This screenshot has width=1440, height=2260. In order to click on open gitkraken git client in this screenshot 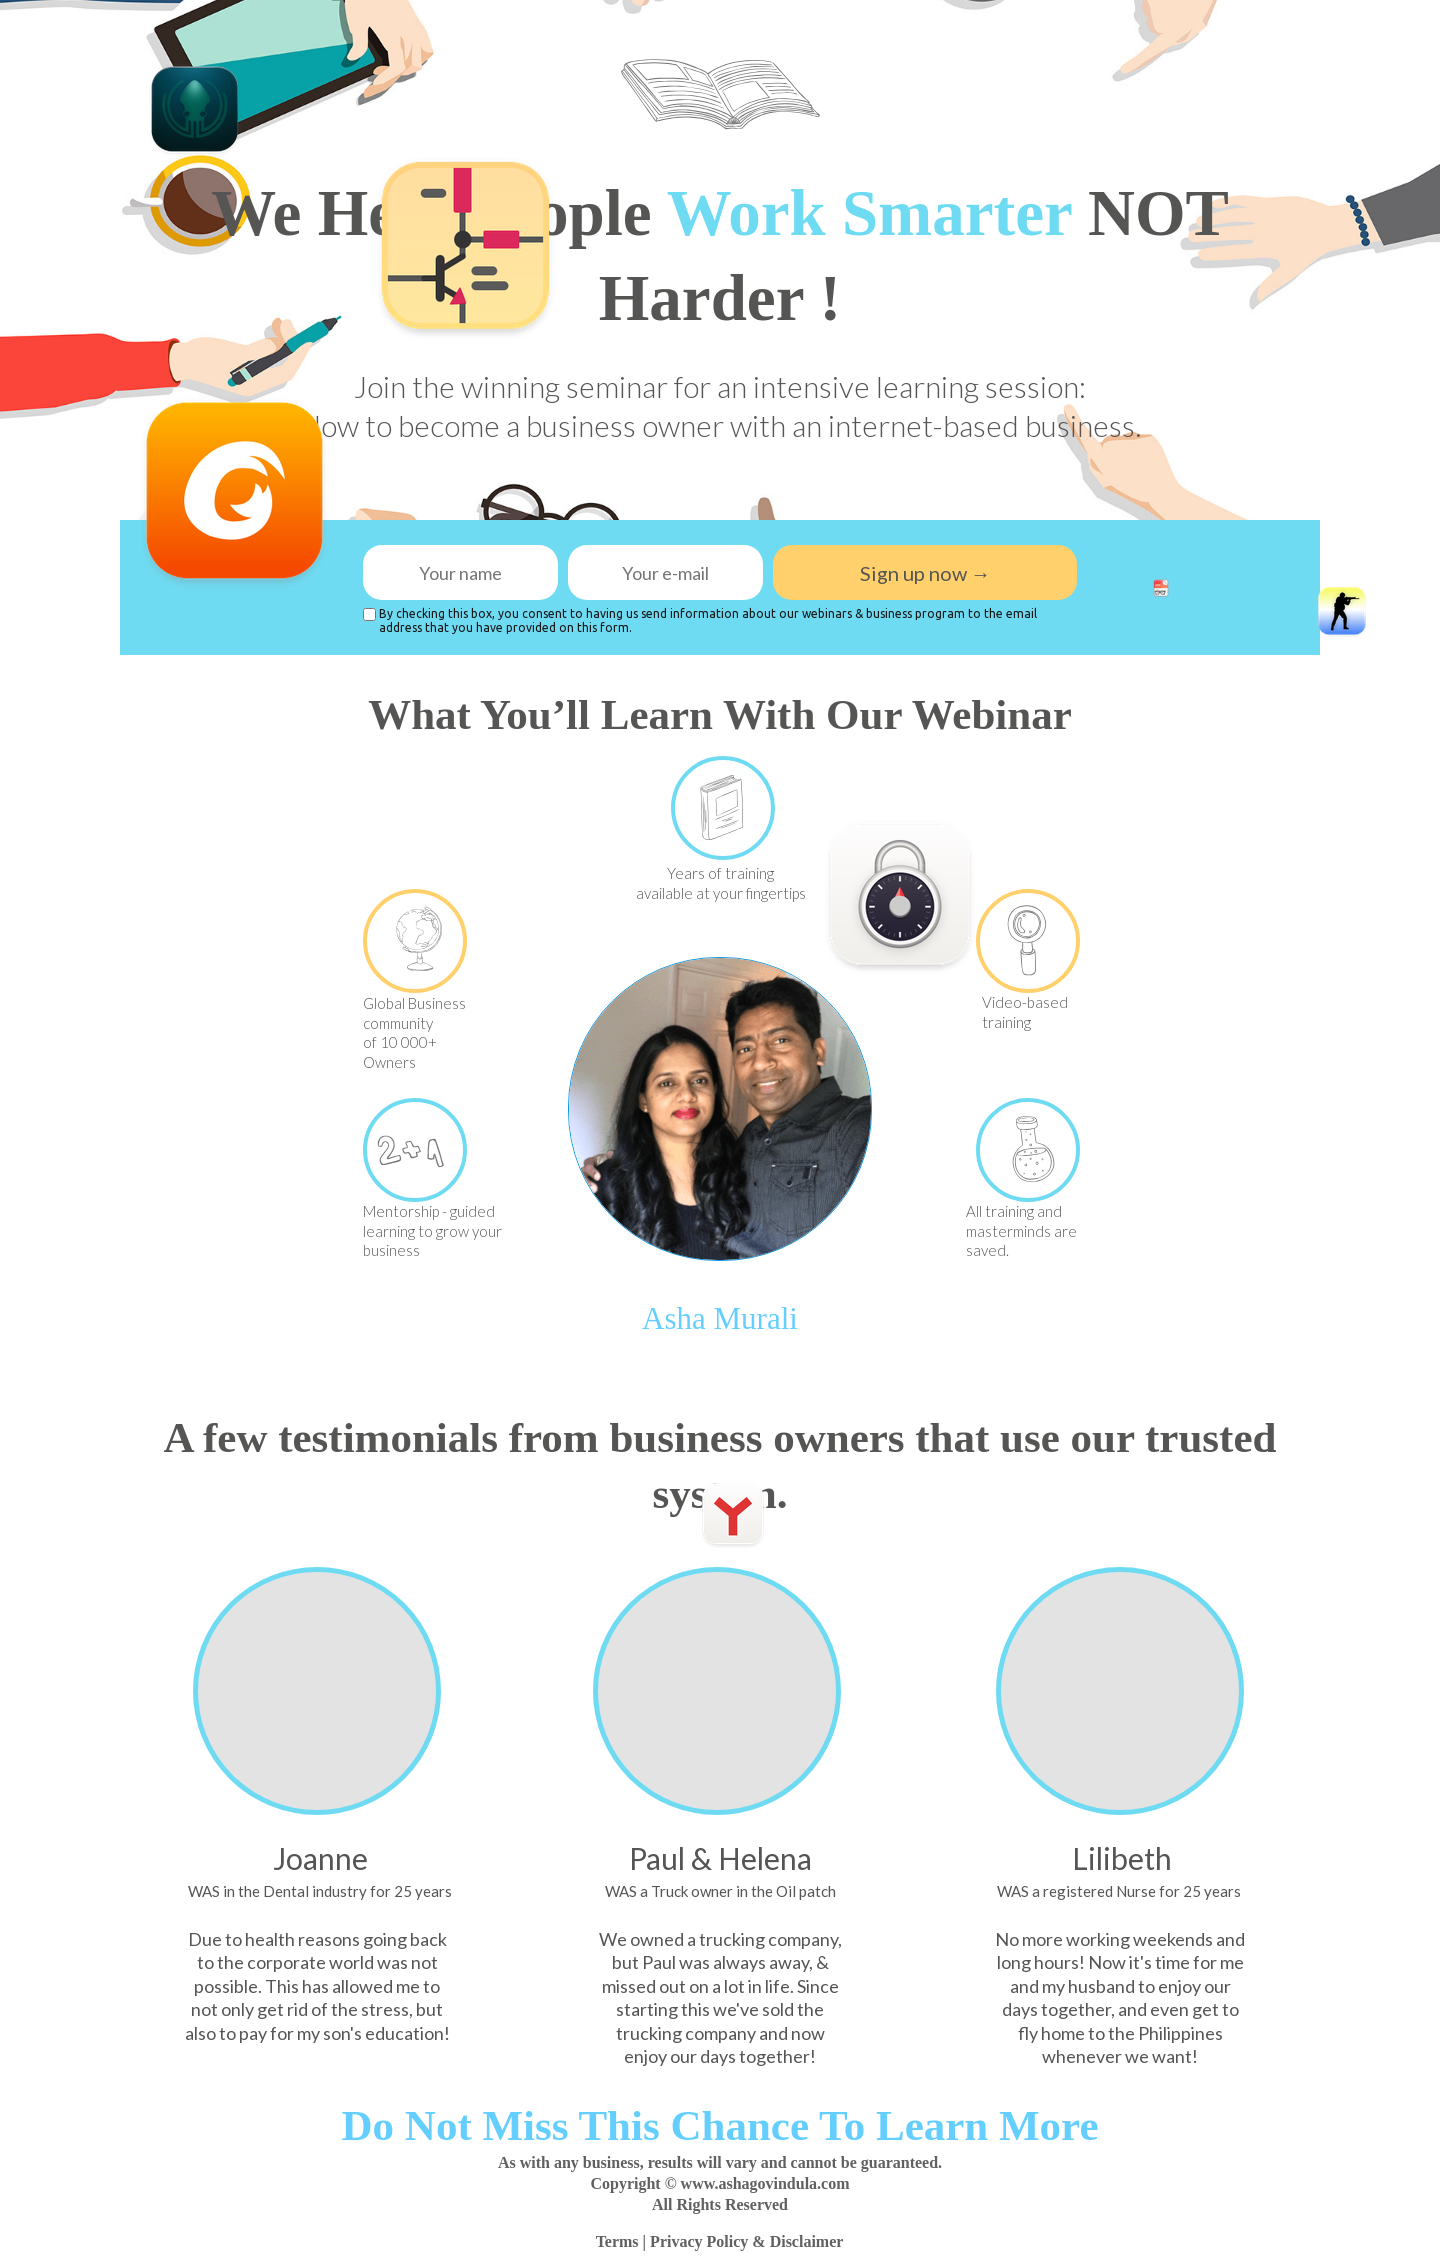, I will do `click(195, 109)`.